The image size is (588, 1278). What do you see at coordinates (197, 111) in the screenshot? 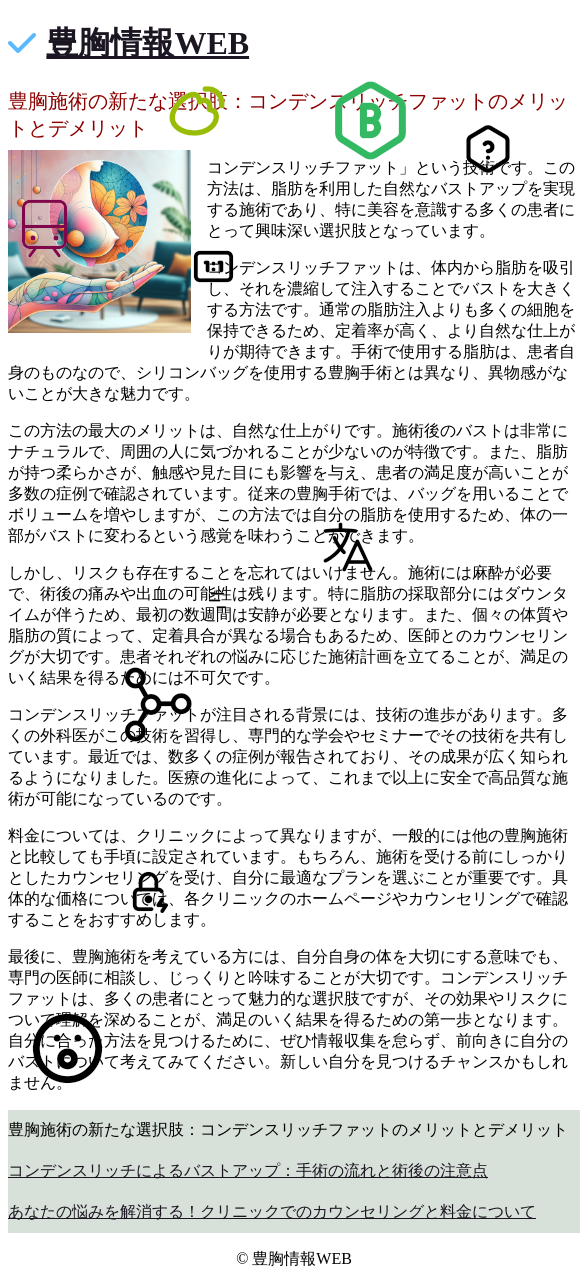
I see `open weibo app` at bounding box center [197, 111].